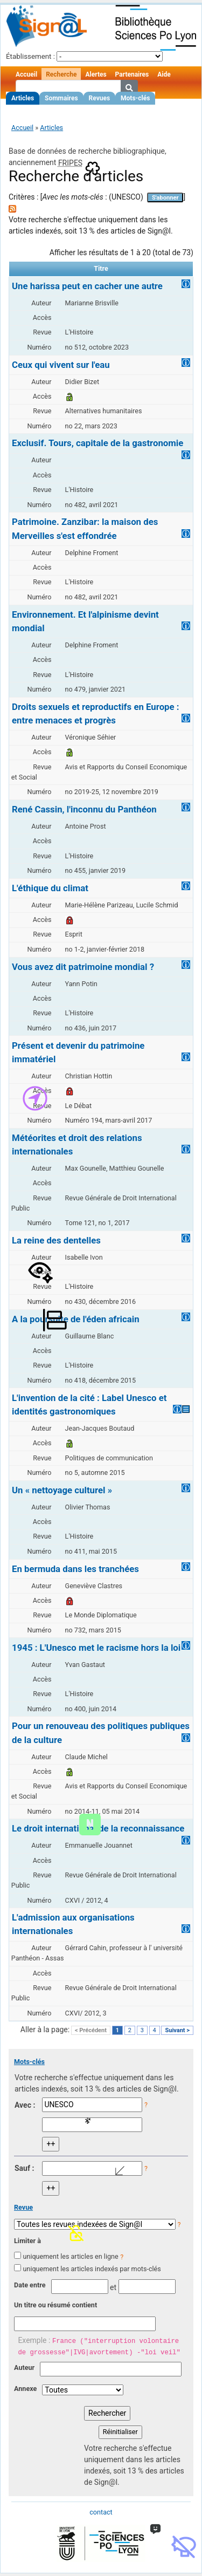 Image resolution: width=202 pixels, height=2576 pixels. Describe the element at coordinates (93, 169) in the screenshot. I see `indicates a michelin green star rating for sustainable restaurants` at that location.